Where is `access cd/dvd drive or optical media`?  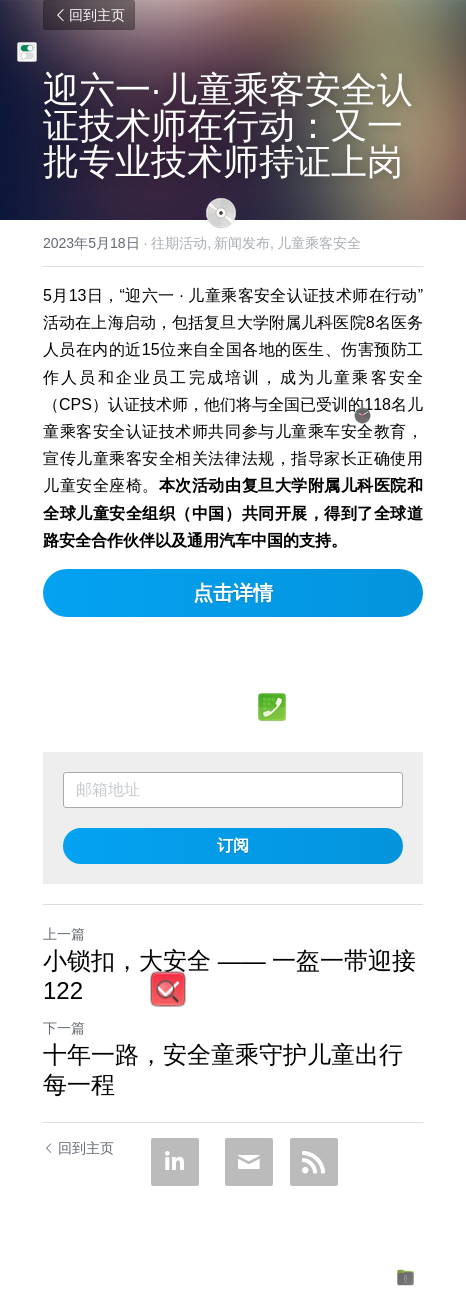
access cd/dvd drive or optical media is located at coordinates (221, 213).